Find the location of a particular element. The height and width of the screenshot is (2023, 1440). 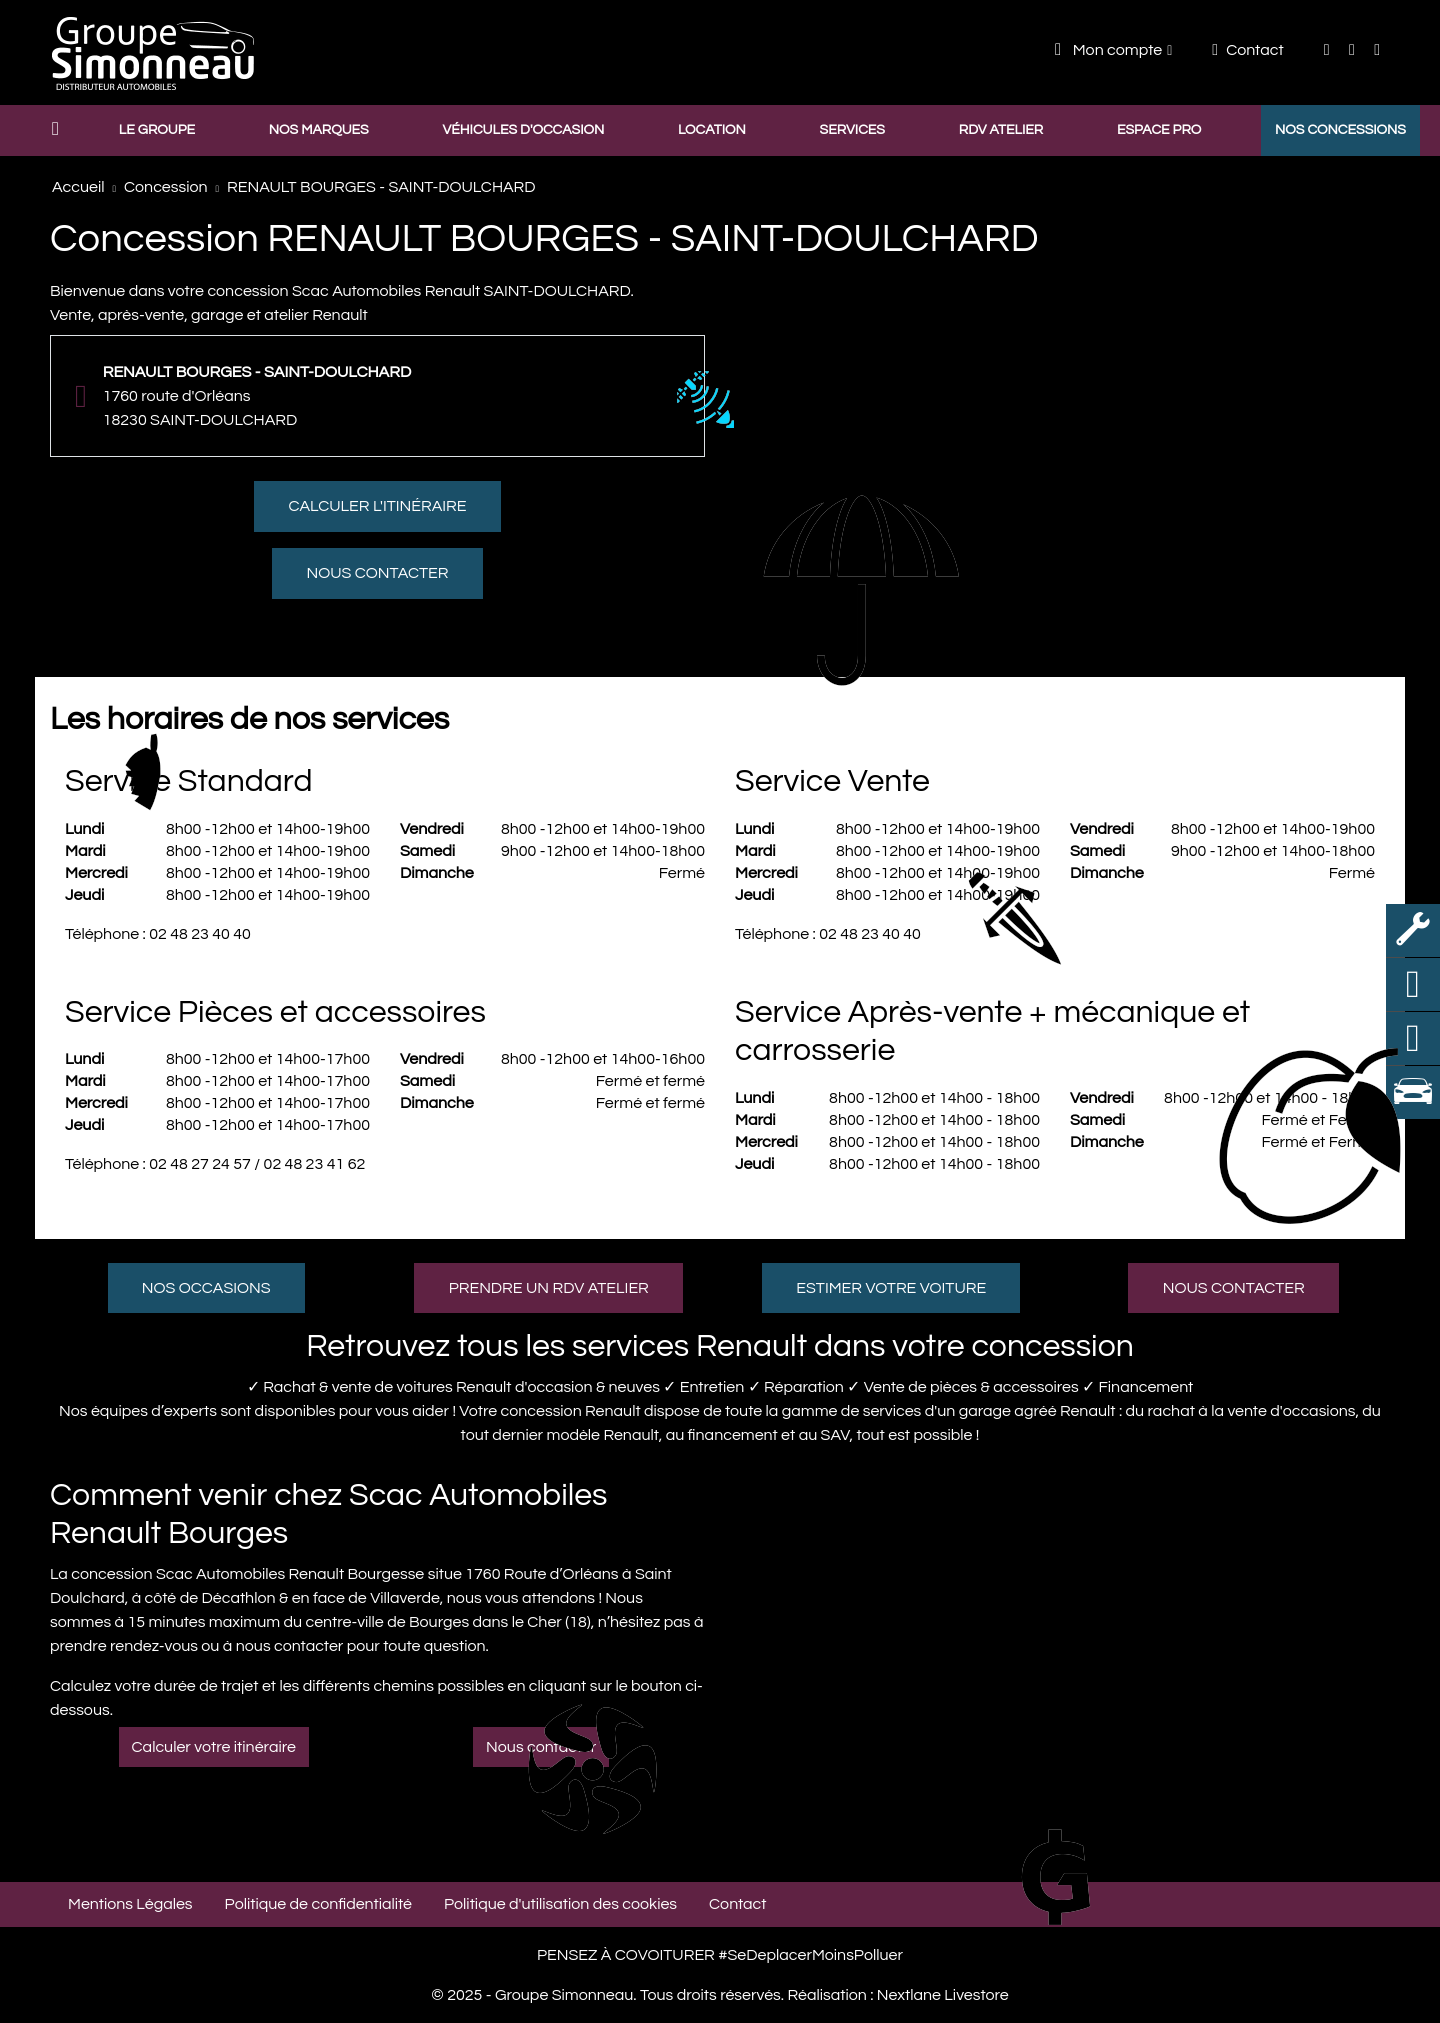

equip a dagger or short blade weapon is located at coordinates (1014, 918).